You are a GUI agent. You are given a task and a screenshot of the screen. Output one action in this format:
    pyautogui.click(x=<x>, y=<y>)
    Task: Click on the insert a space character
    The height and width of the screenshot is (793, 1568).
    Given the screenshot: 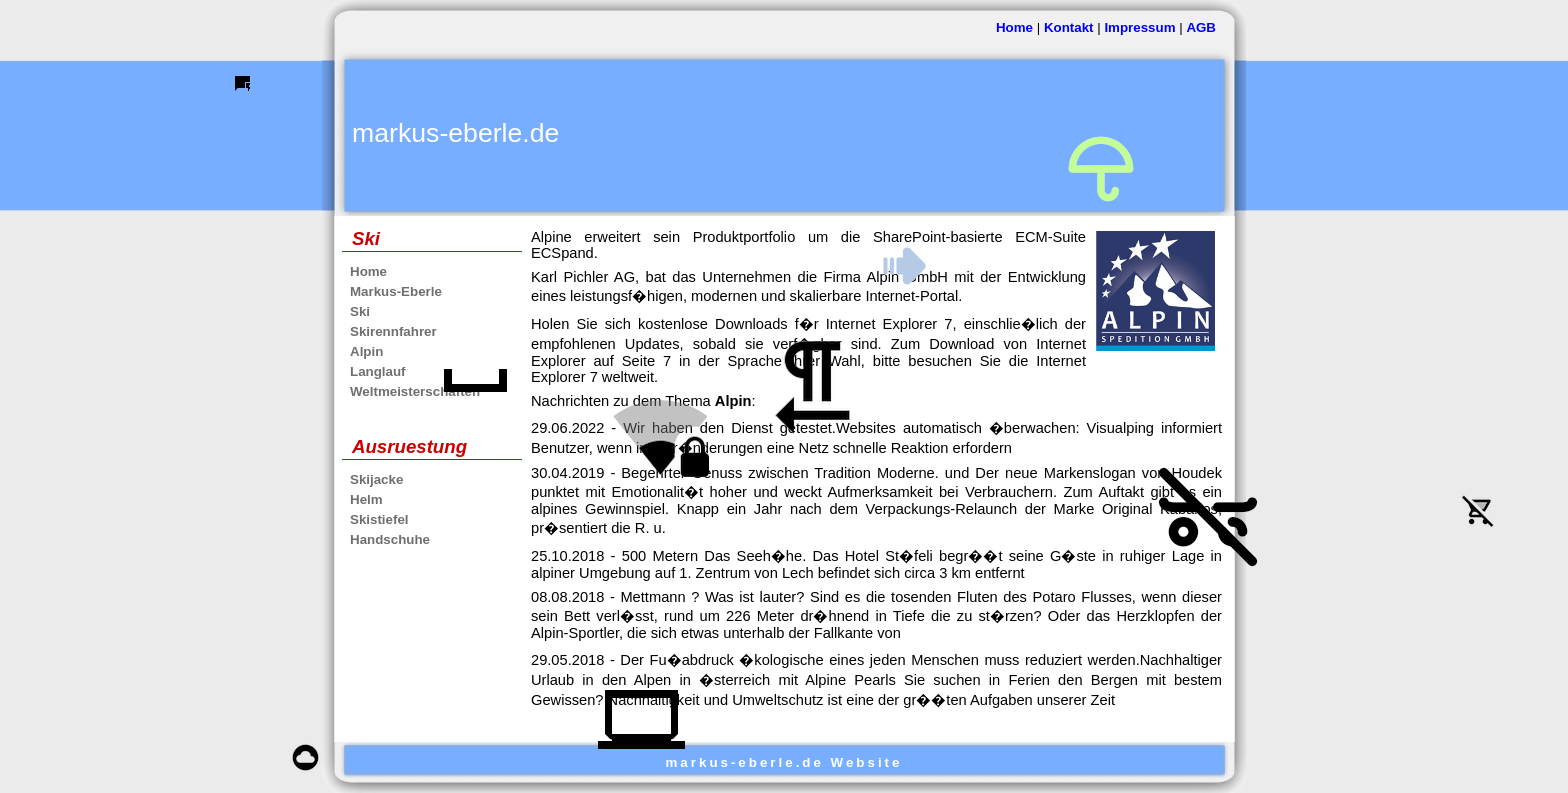 What is the action you would take?
    pyautogui.click(x=475, y=380)
    